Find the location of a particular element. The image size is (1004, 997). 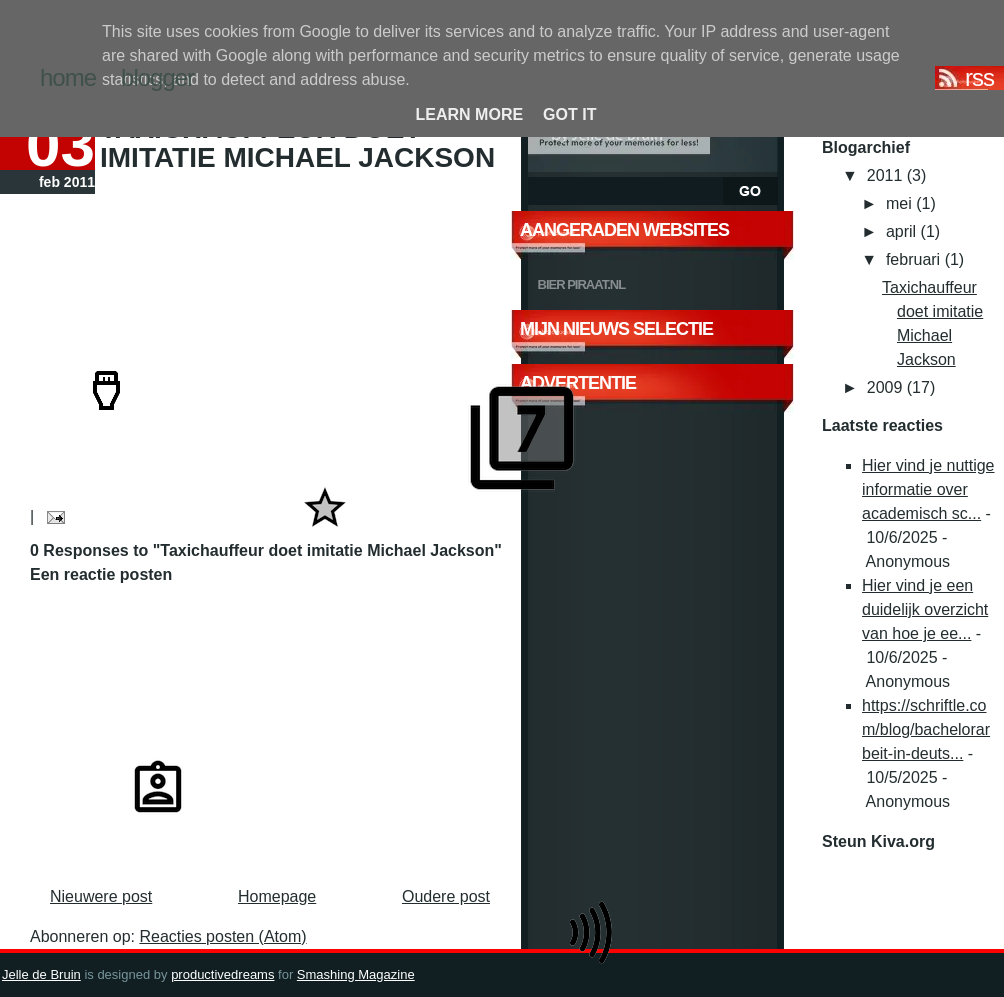

tap to pay or use contactless payment is located at coordinates (589, 932).